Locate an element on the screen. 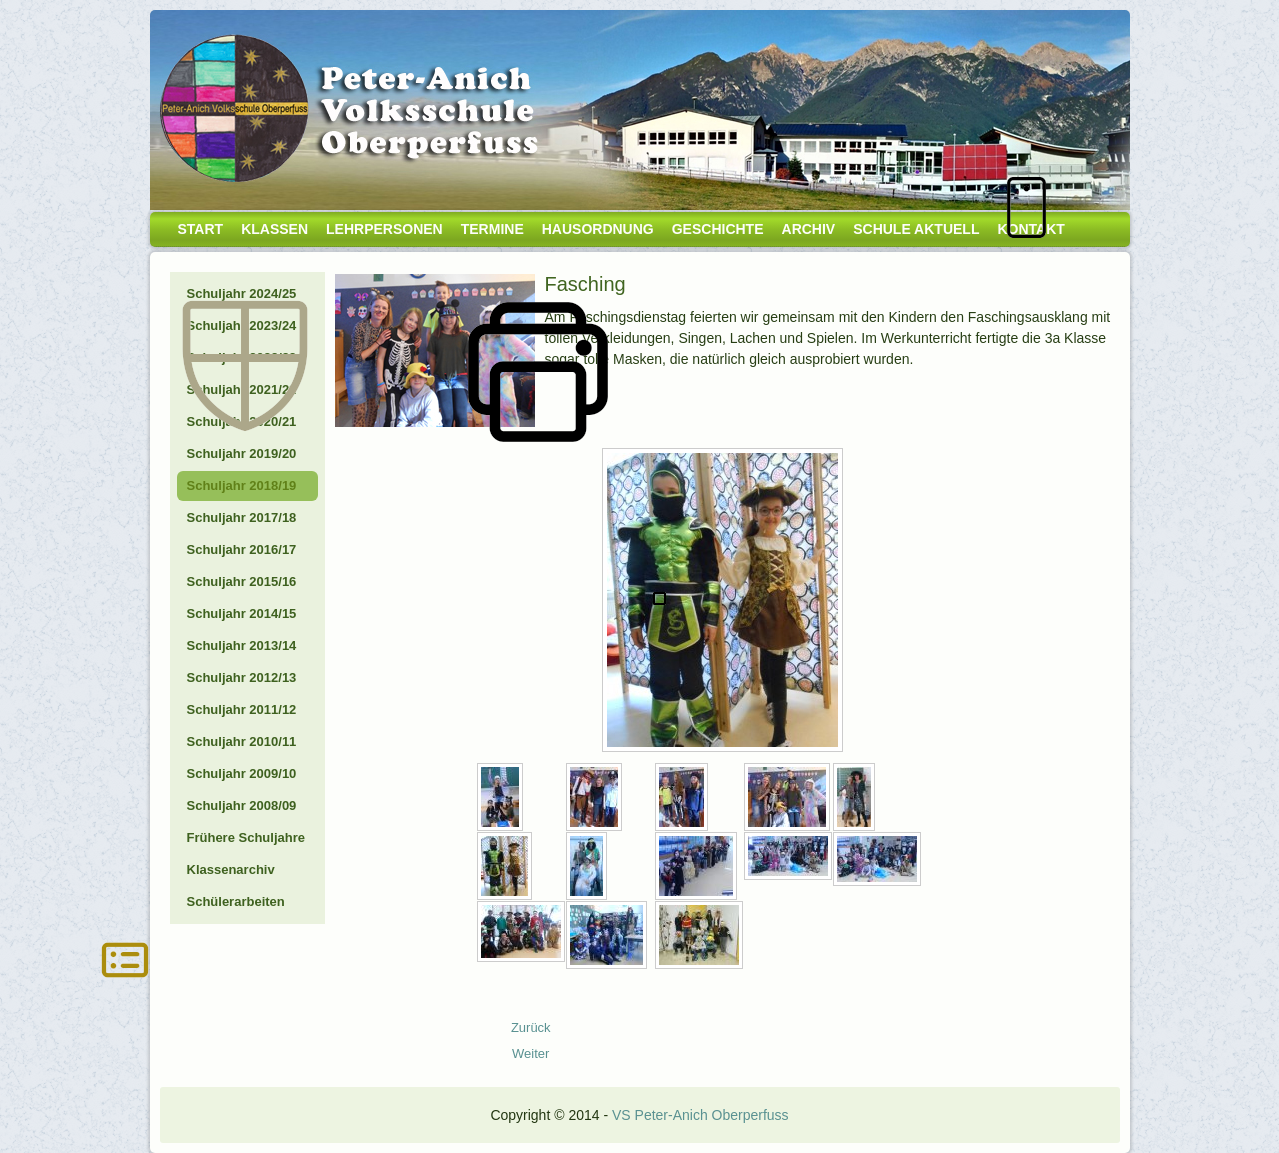  view list items or menu options is located at coordinates (125, 960).